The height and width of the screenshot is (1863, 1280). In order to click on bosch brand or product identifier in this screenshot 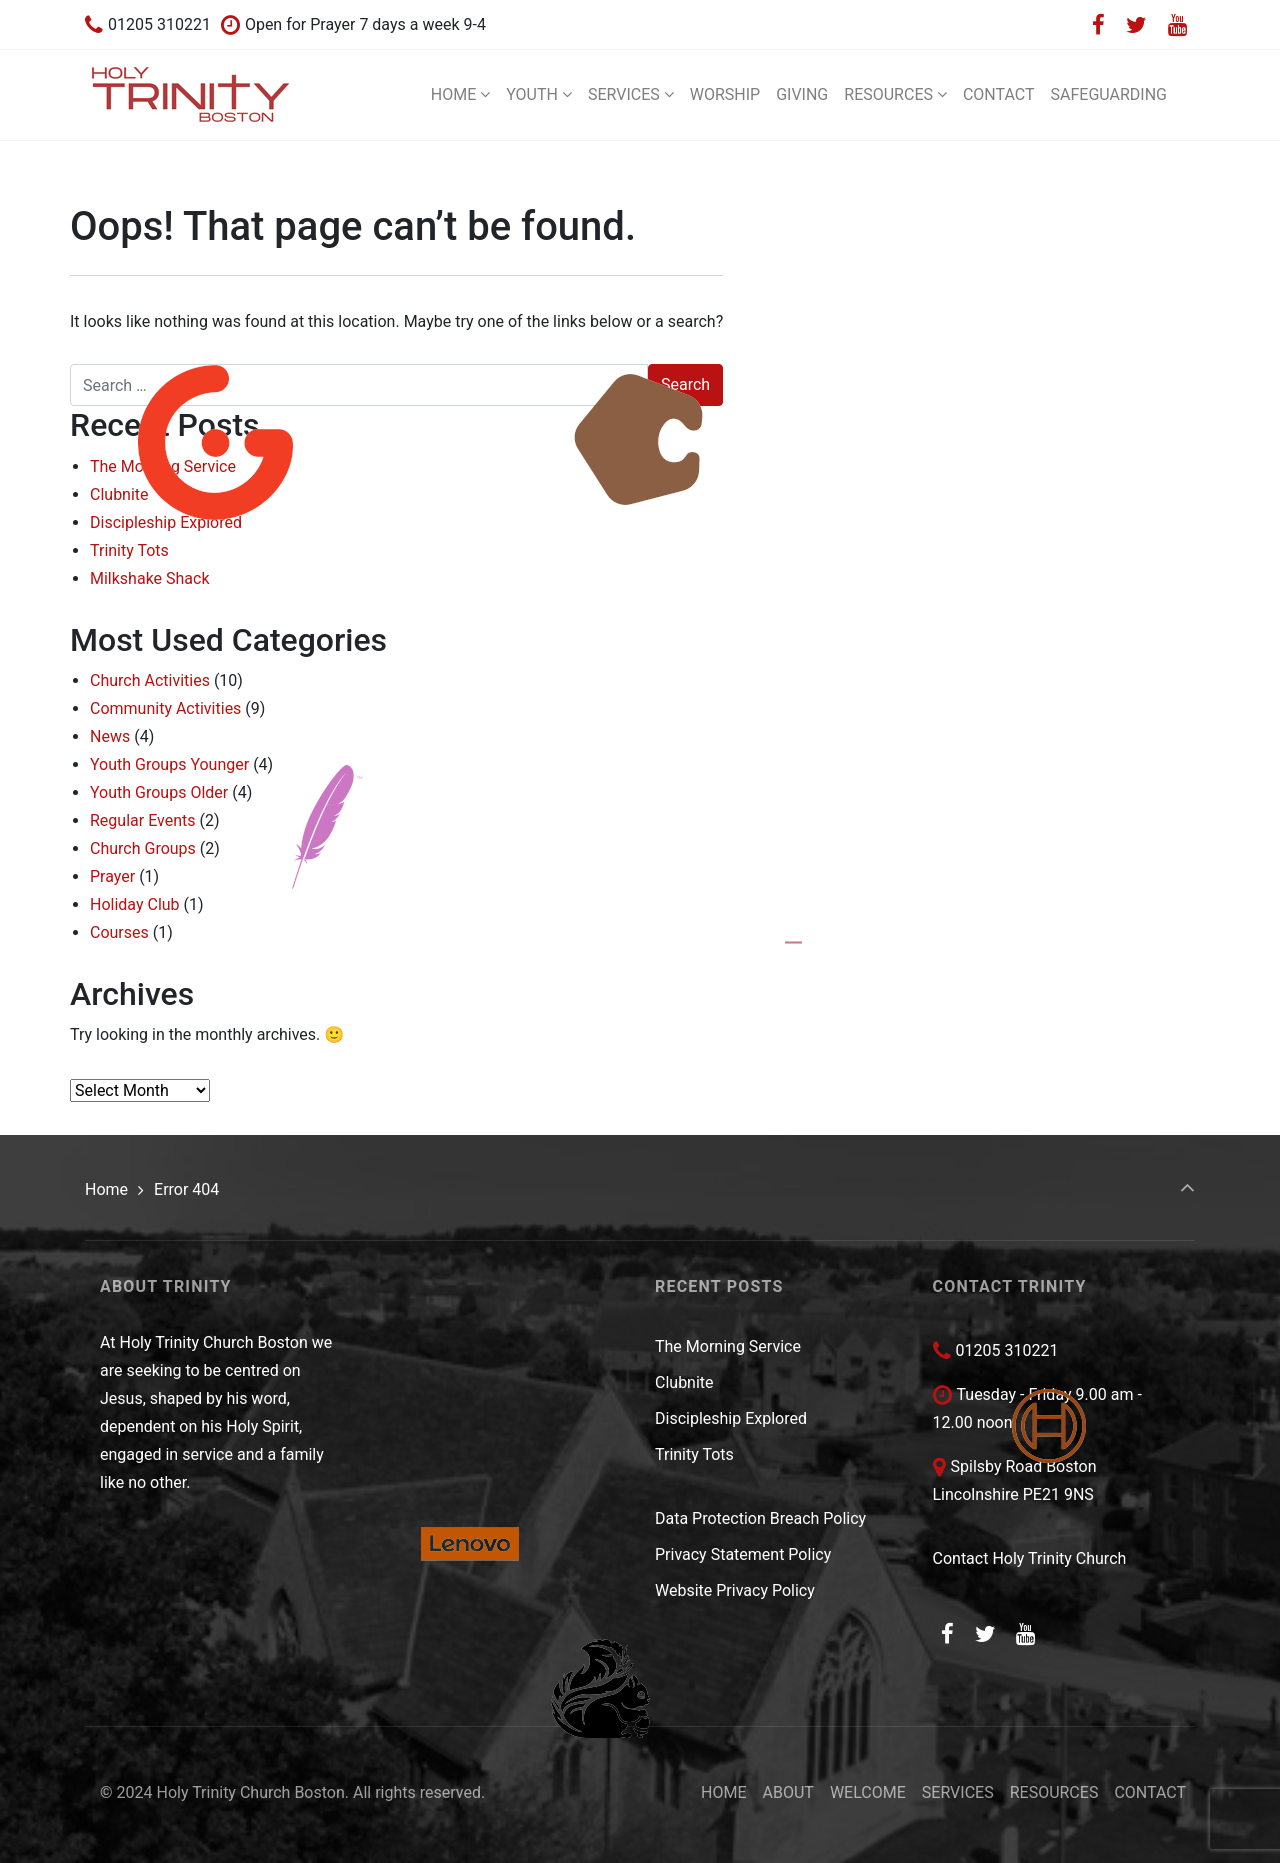, I will do `click(1049, 1426)`.